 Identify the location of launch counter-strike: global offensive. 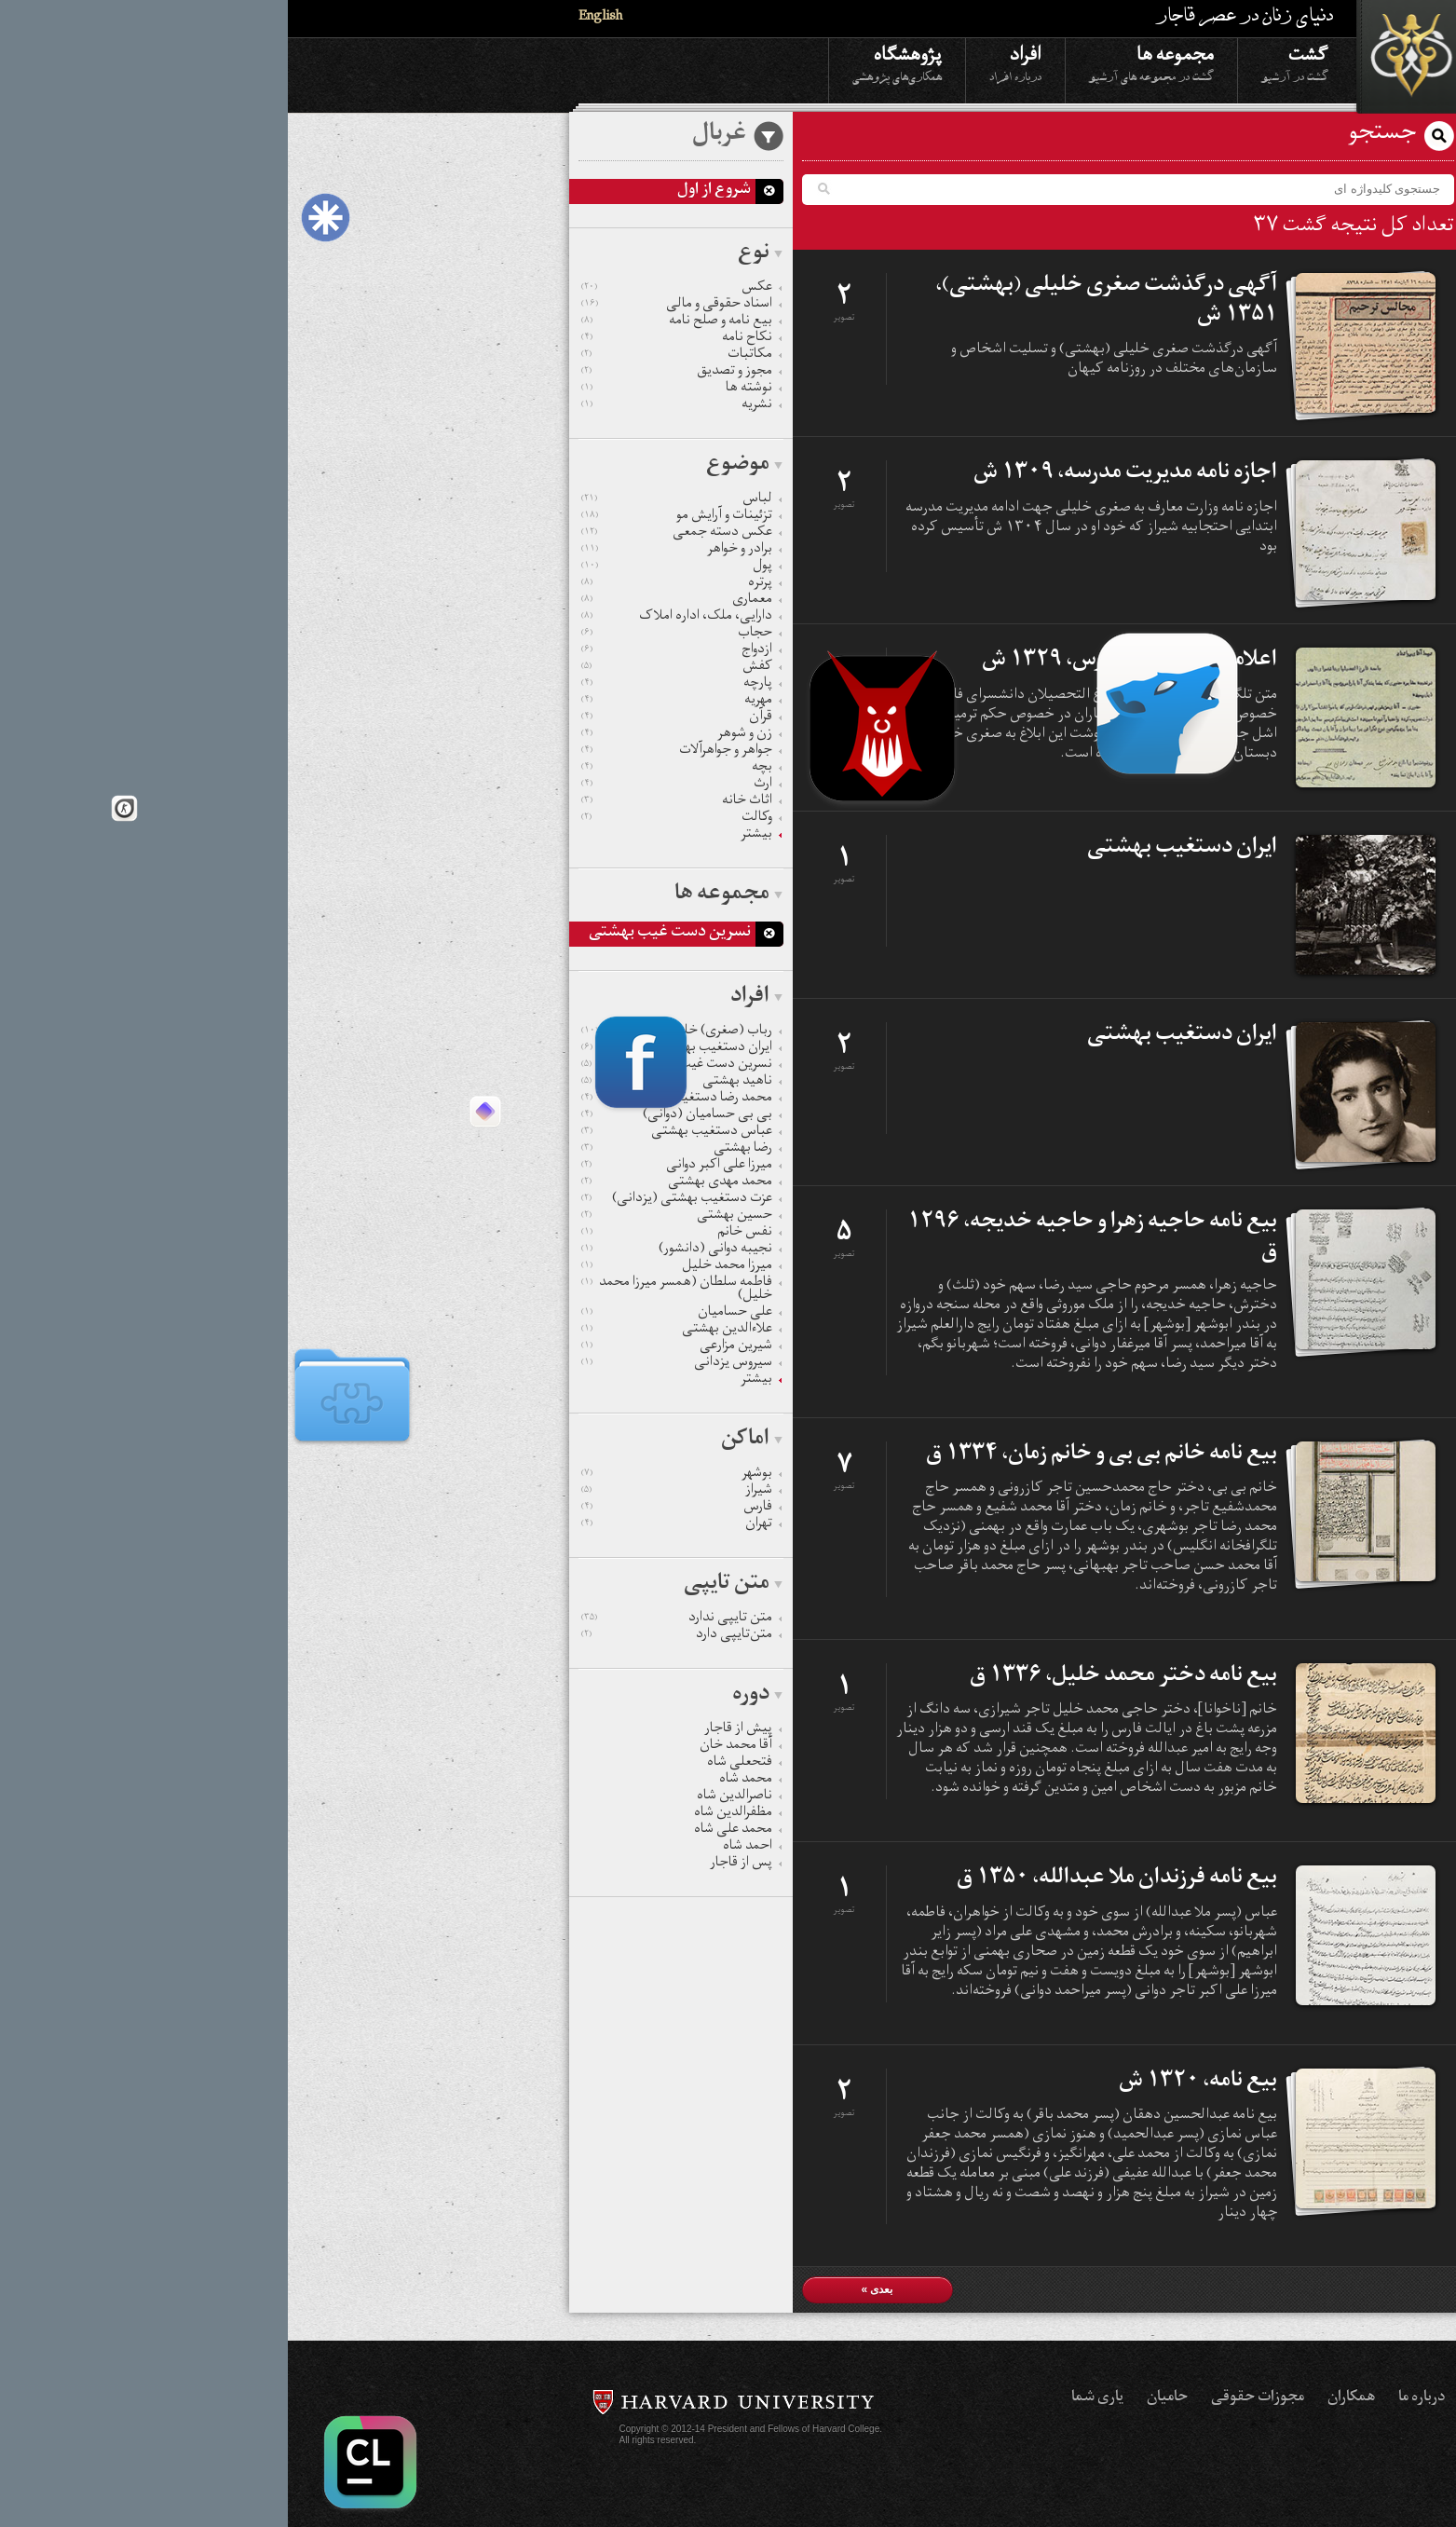
(124, 808).